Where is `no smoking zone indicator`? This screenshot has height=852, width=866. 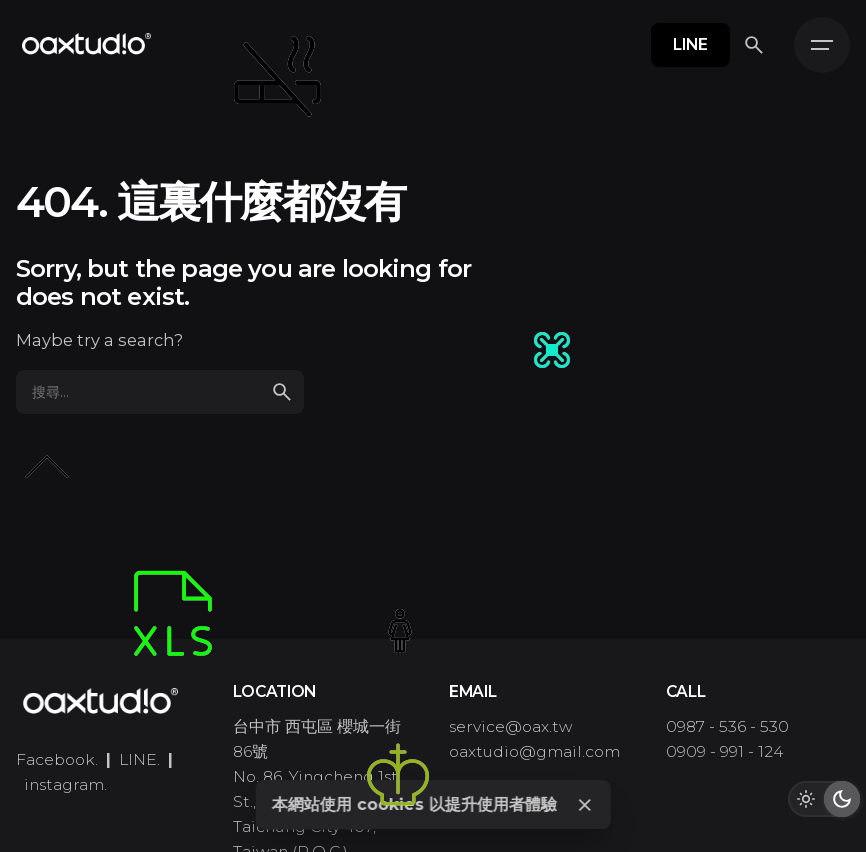 no smoking zone indicator is located at coordinates (277, 79).